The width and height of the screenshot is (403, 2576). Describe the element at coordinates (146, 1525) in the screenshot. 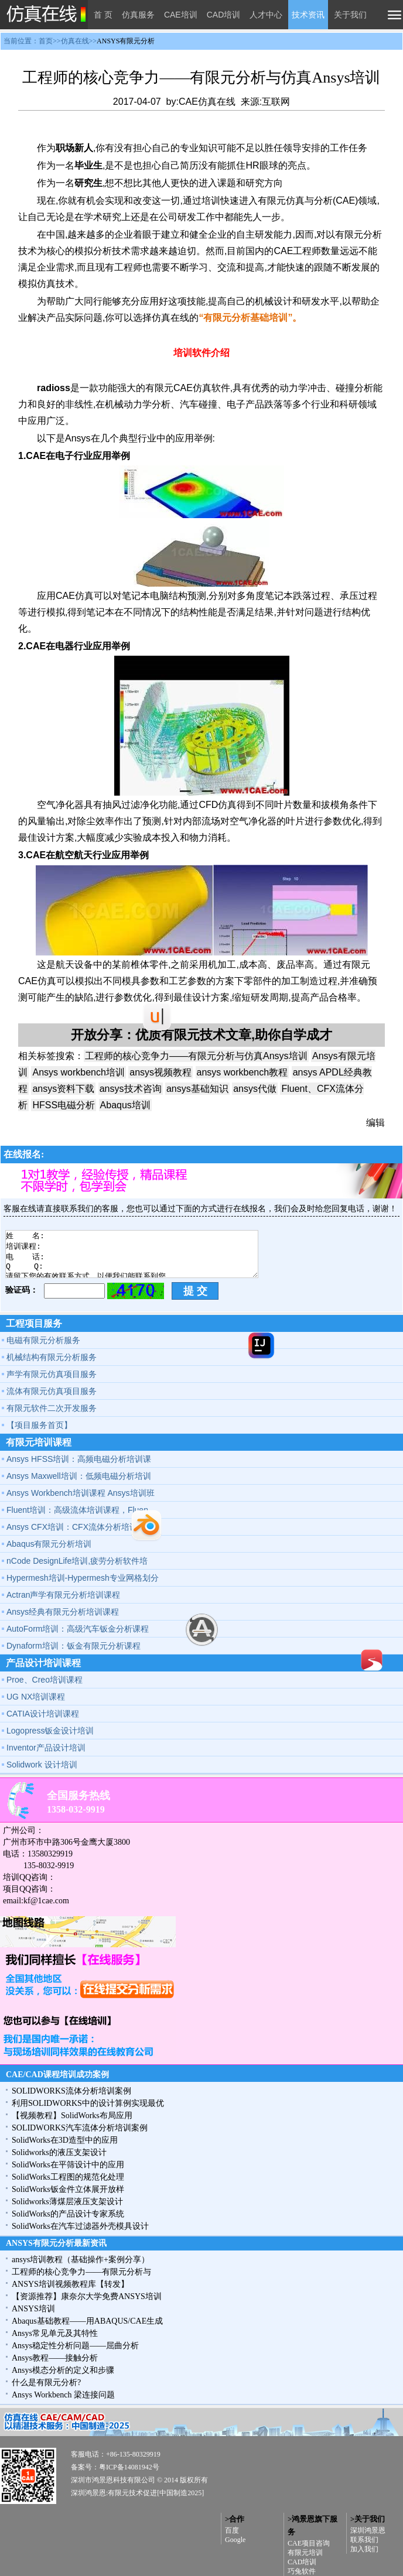

I see `open Blender 3D modeling application` at that location.